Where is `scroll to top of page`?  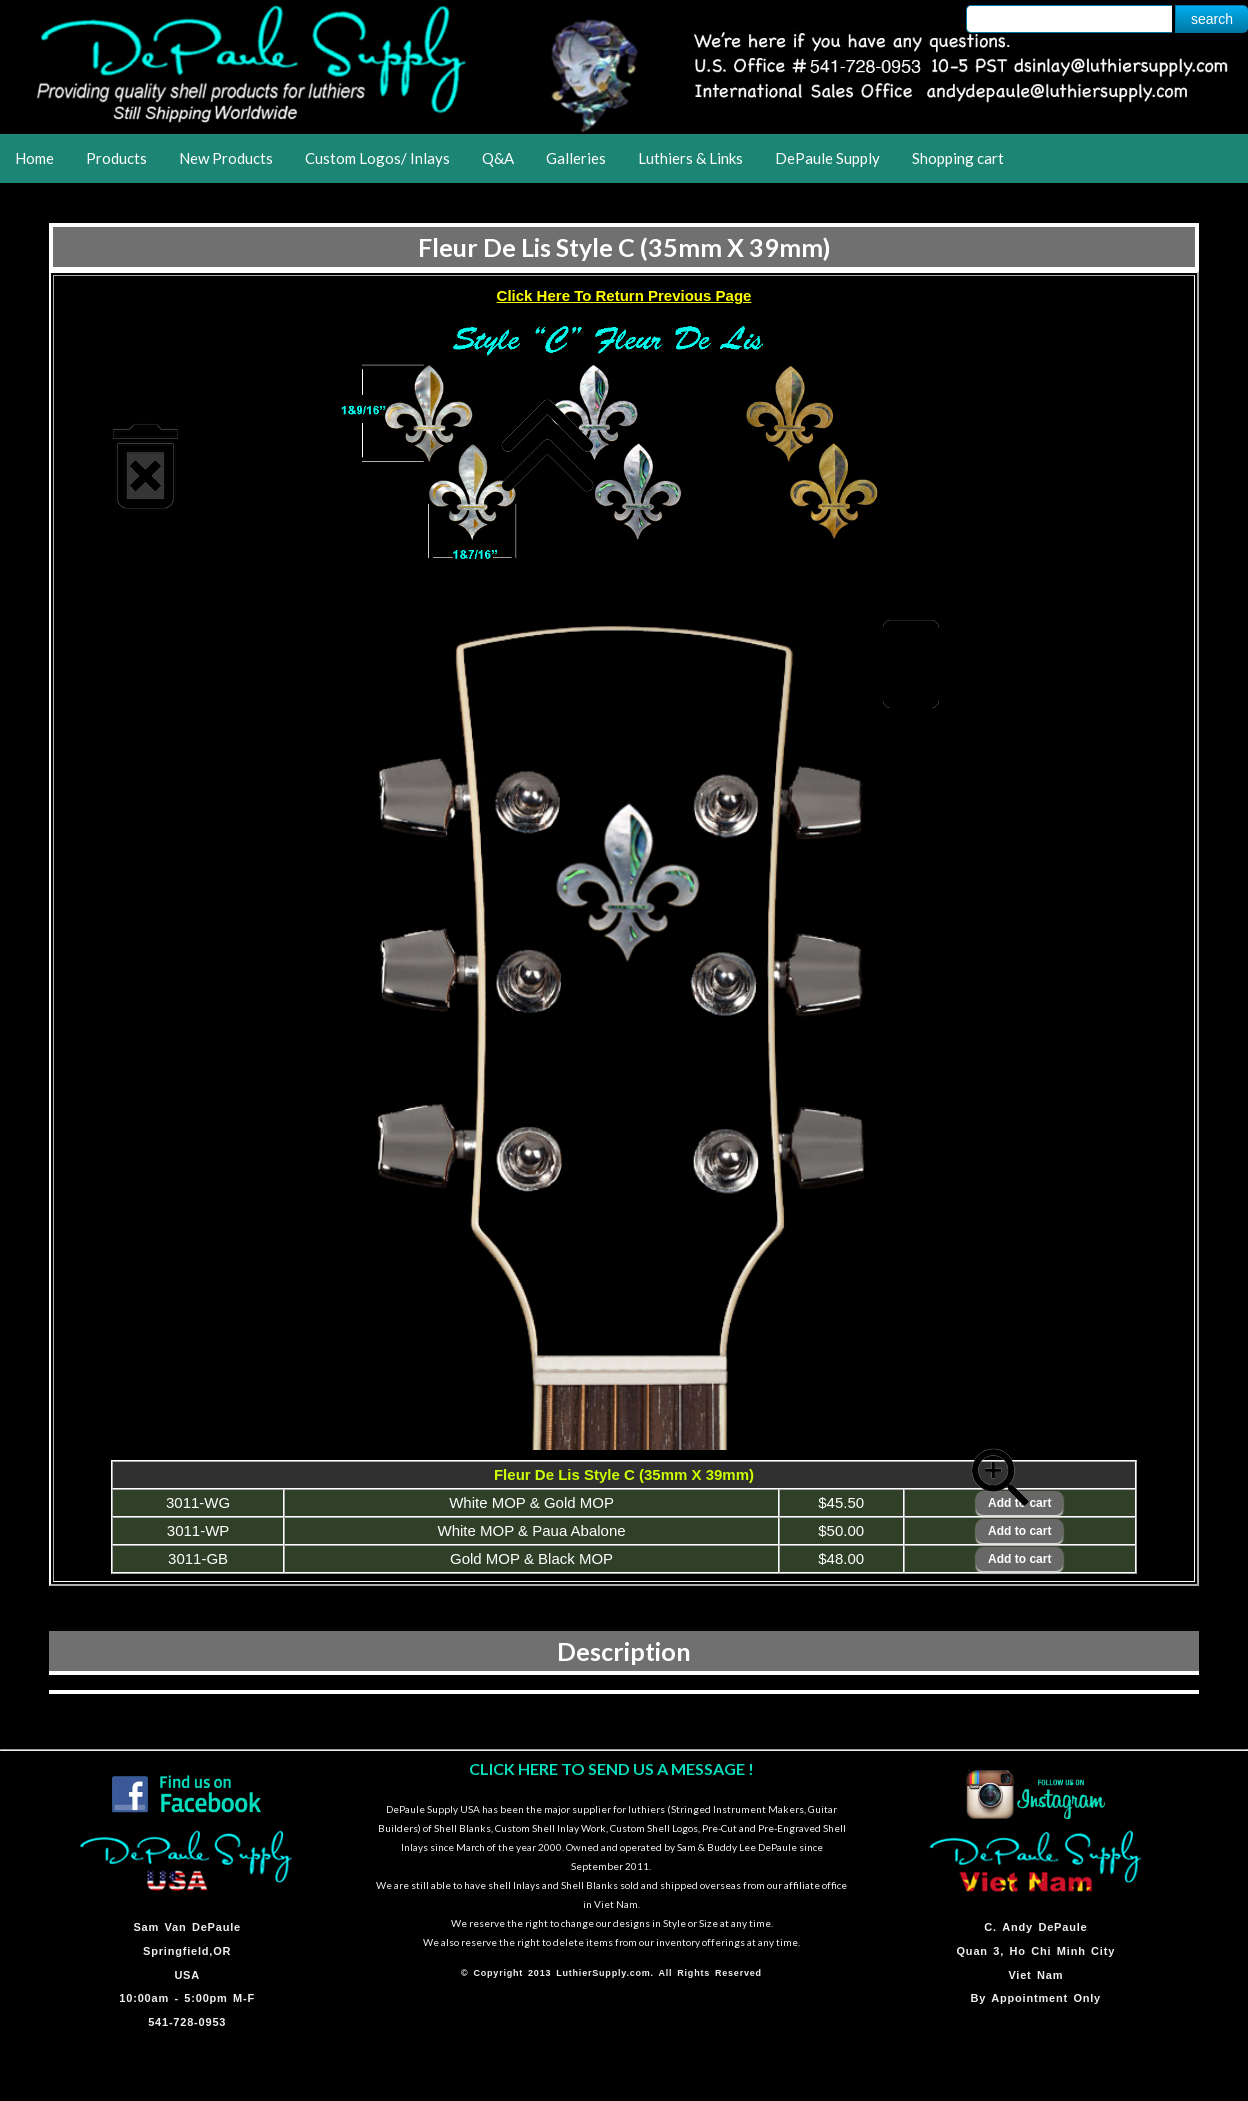
scroll to top of page is located at coordinates (547, 449).